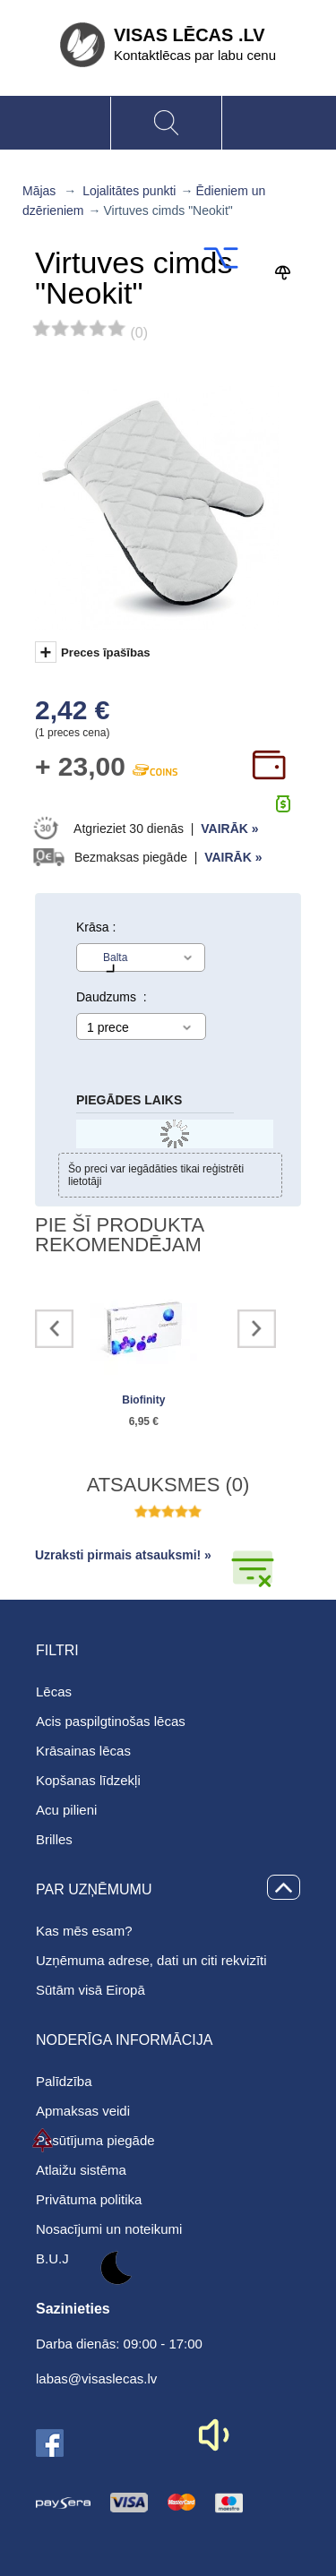  I want to click on leave a tip or donation, so click(283, 803).